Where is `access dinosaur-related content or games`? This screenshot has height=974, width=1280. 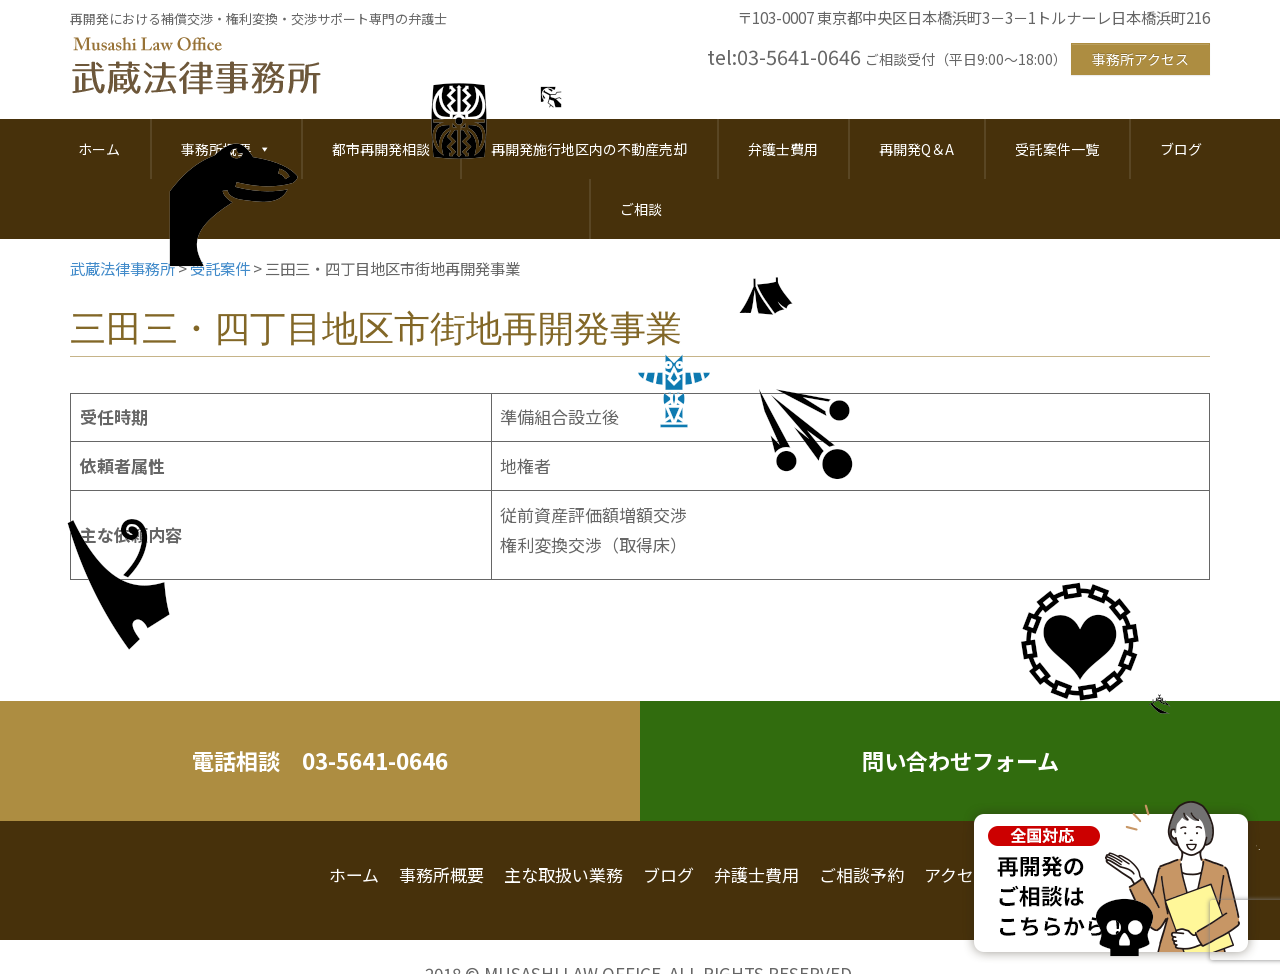
access dinosaur-related content or games is located at coordinates (235, 200).